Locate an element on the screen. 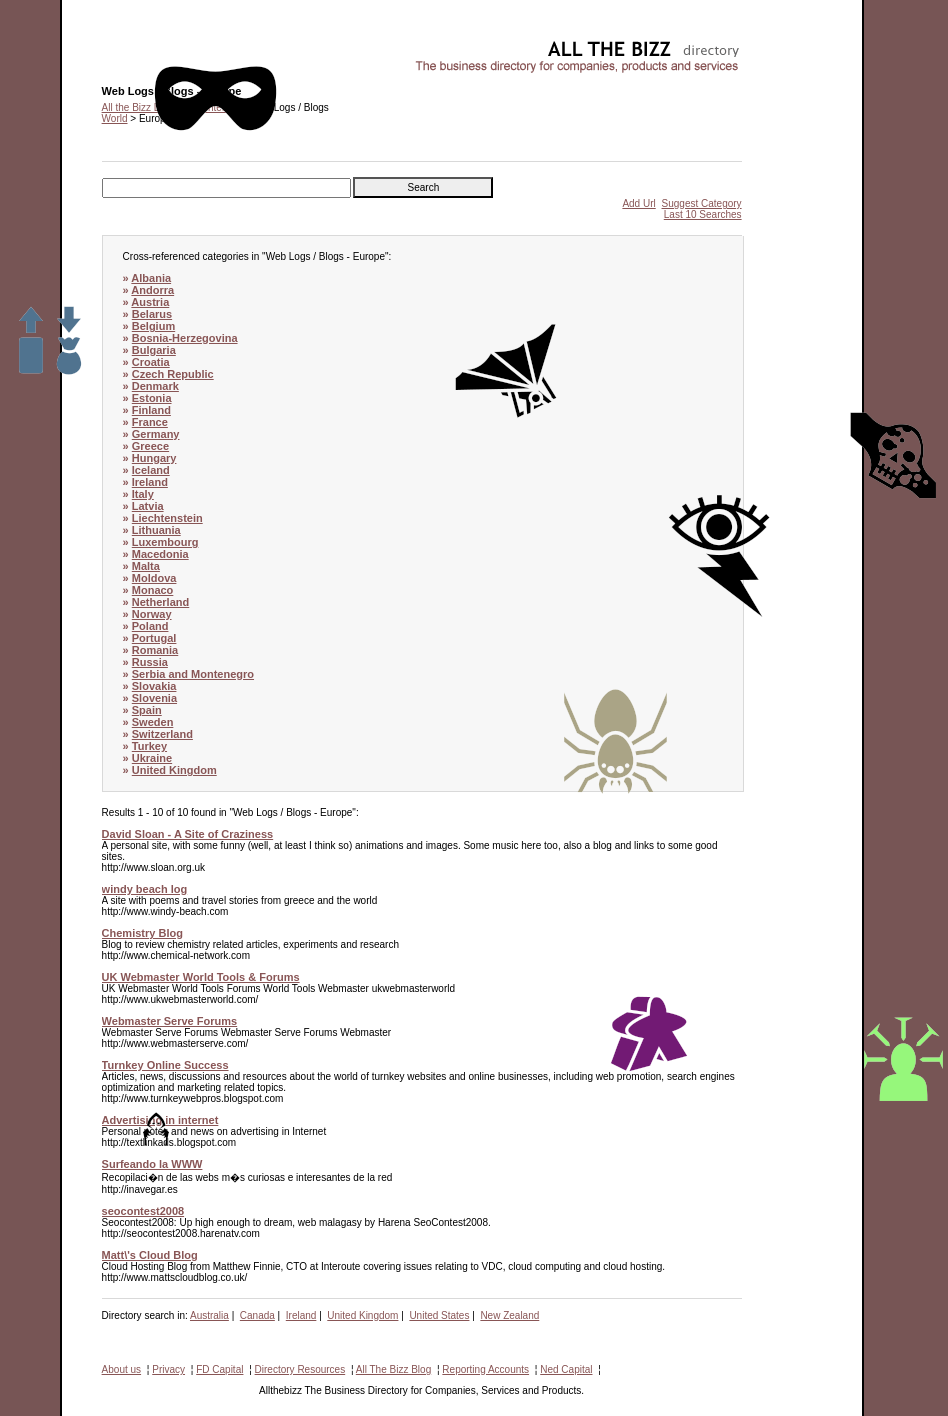 The image size is (948, 1416). sell or trade a card from your inventory is located at coordinates (50, 340).